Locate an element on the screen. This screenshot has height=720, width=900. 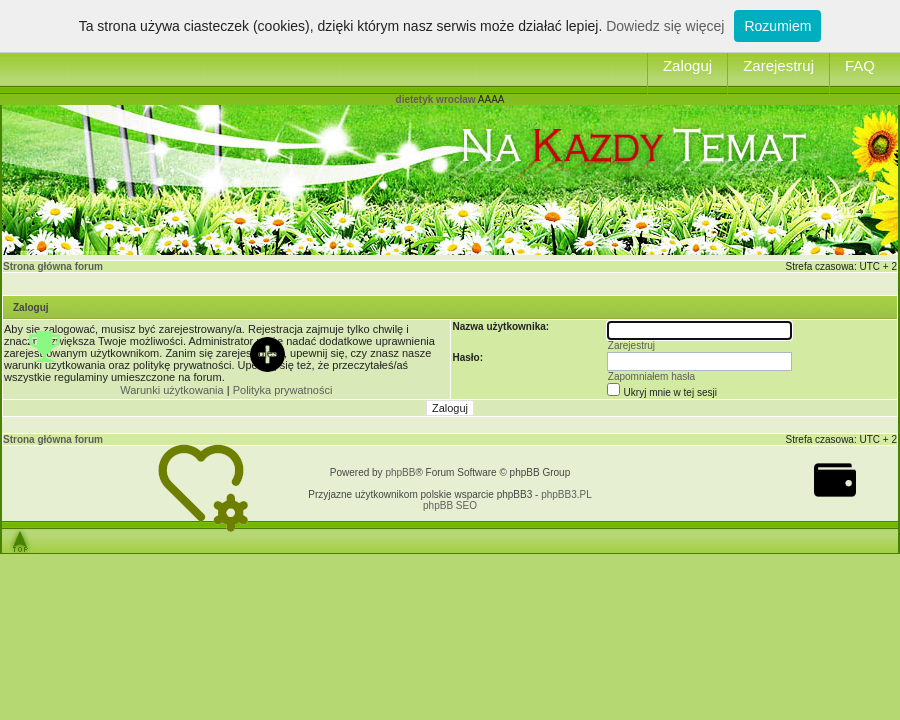
manage favorites settings is located at coordinates (201, 483).